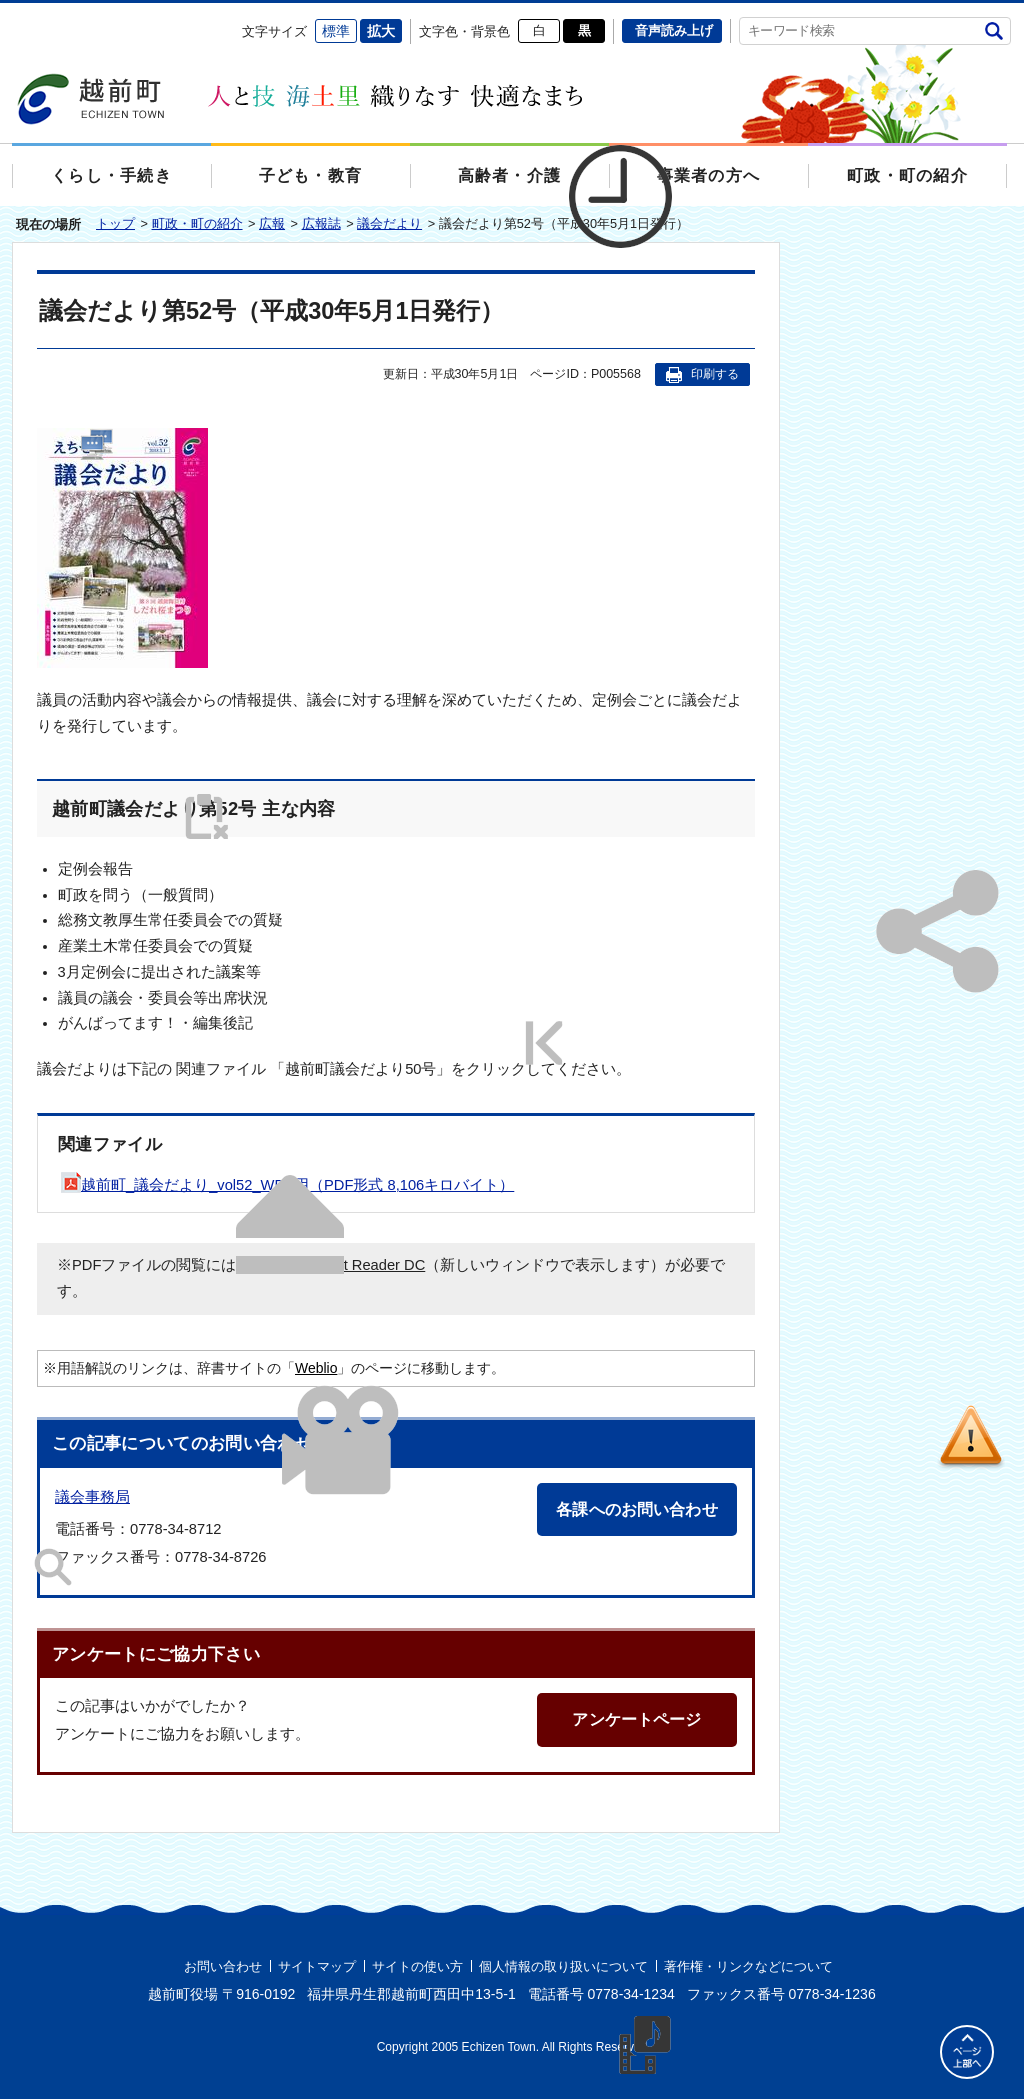 The image size is (1024, 2099). I want to click on access multimedia applications, so click(645, 2045).